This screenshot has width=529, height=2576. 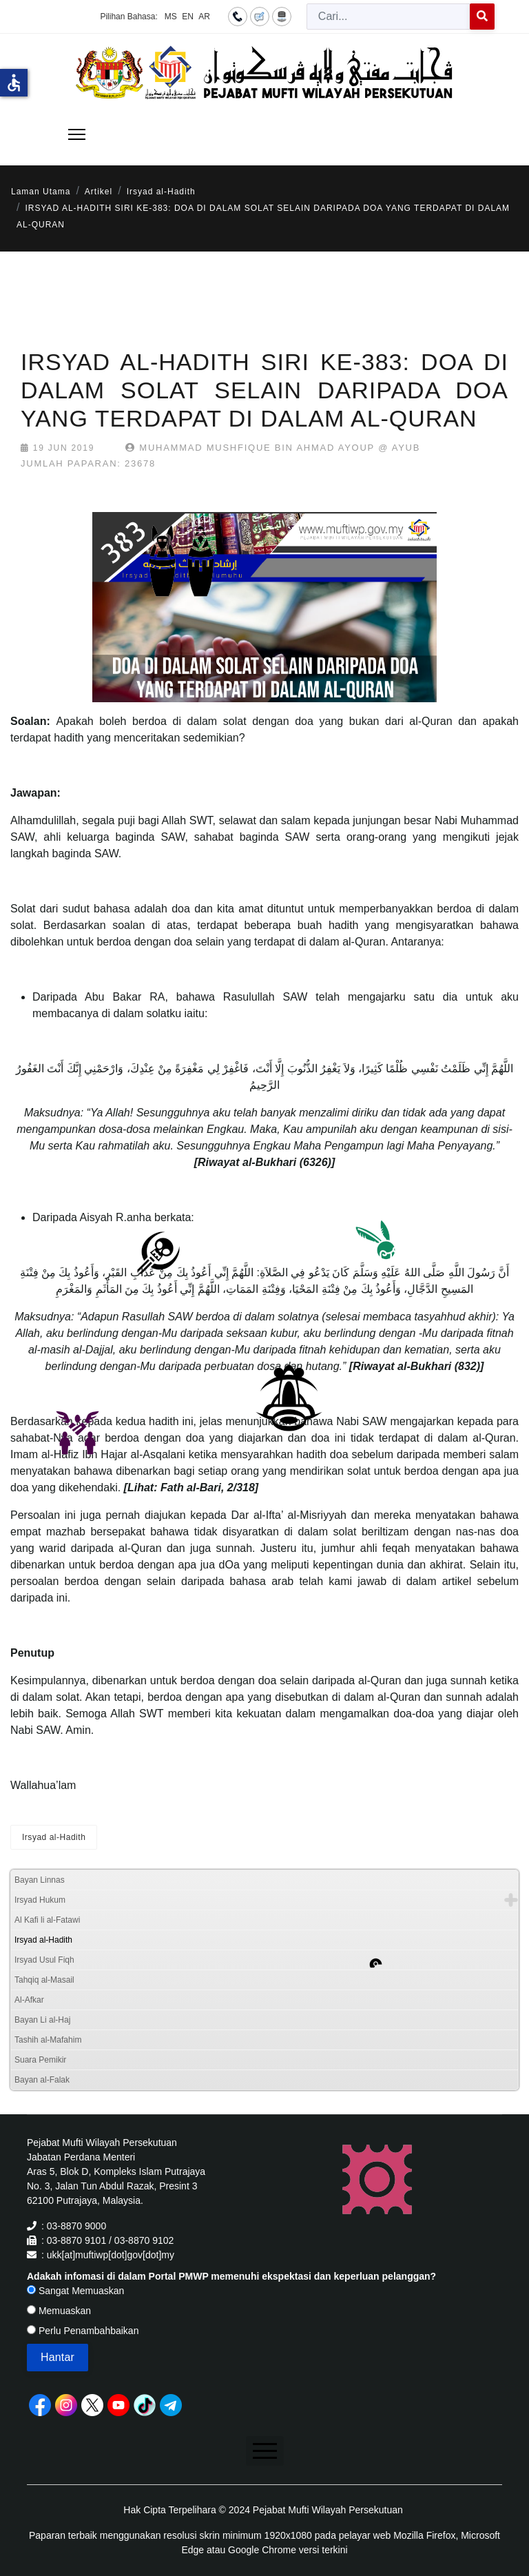 I want to click on golden snitch icon from Harry Potter quidditch, so click(x=375, y=1240).